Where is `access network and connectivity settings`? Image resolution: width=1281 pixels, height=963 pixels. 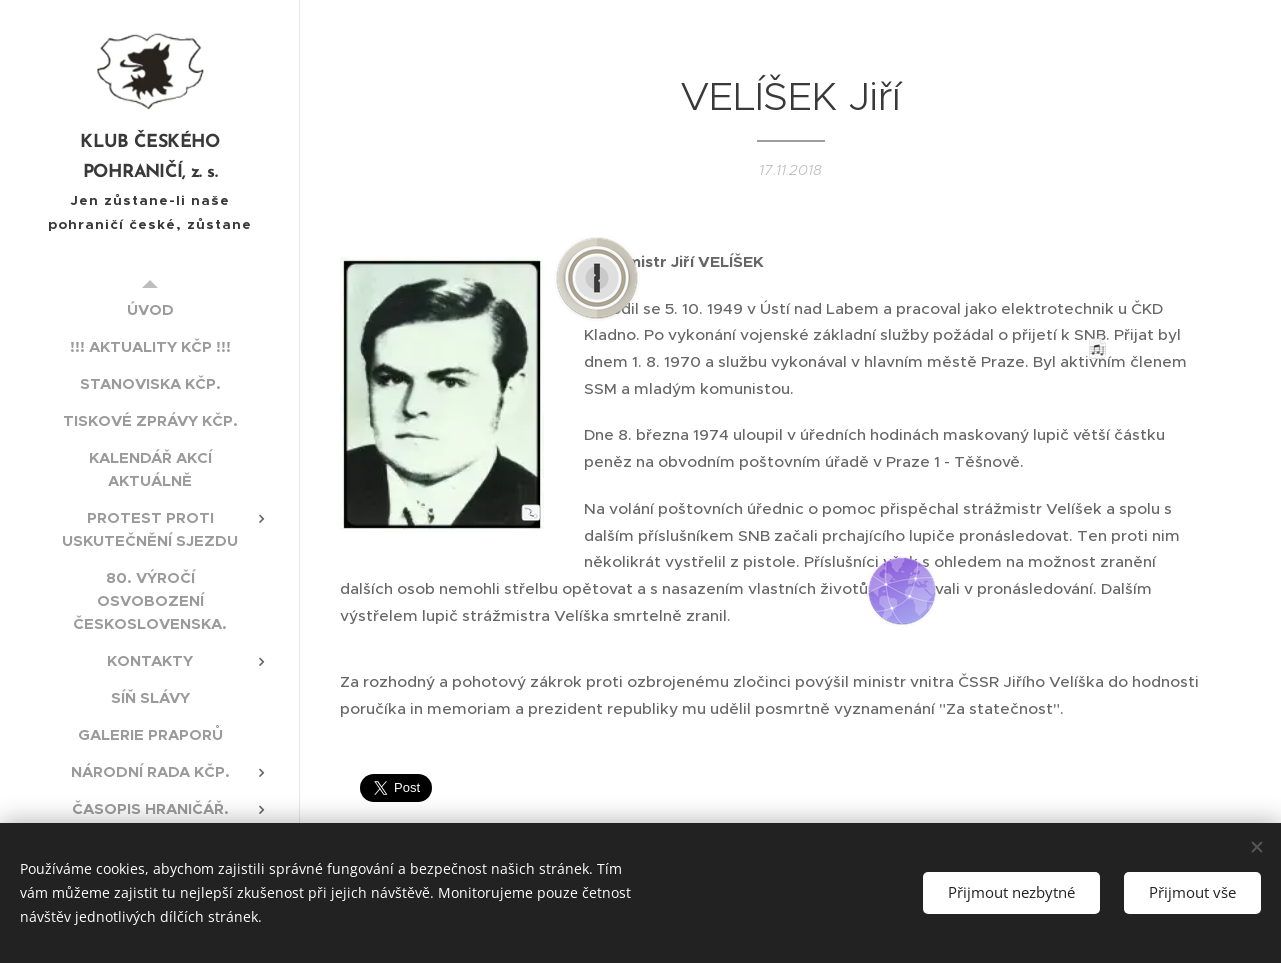 access network and connectivity settings is located at coordinates (902, 591).